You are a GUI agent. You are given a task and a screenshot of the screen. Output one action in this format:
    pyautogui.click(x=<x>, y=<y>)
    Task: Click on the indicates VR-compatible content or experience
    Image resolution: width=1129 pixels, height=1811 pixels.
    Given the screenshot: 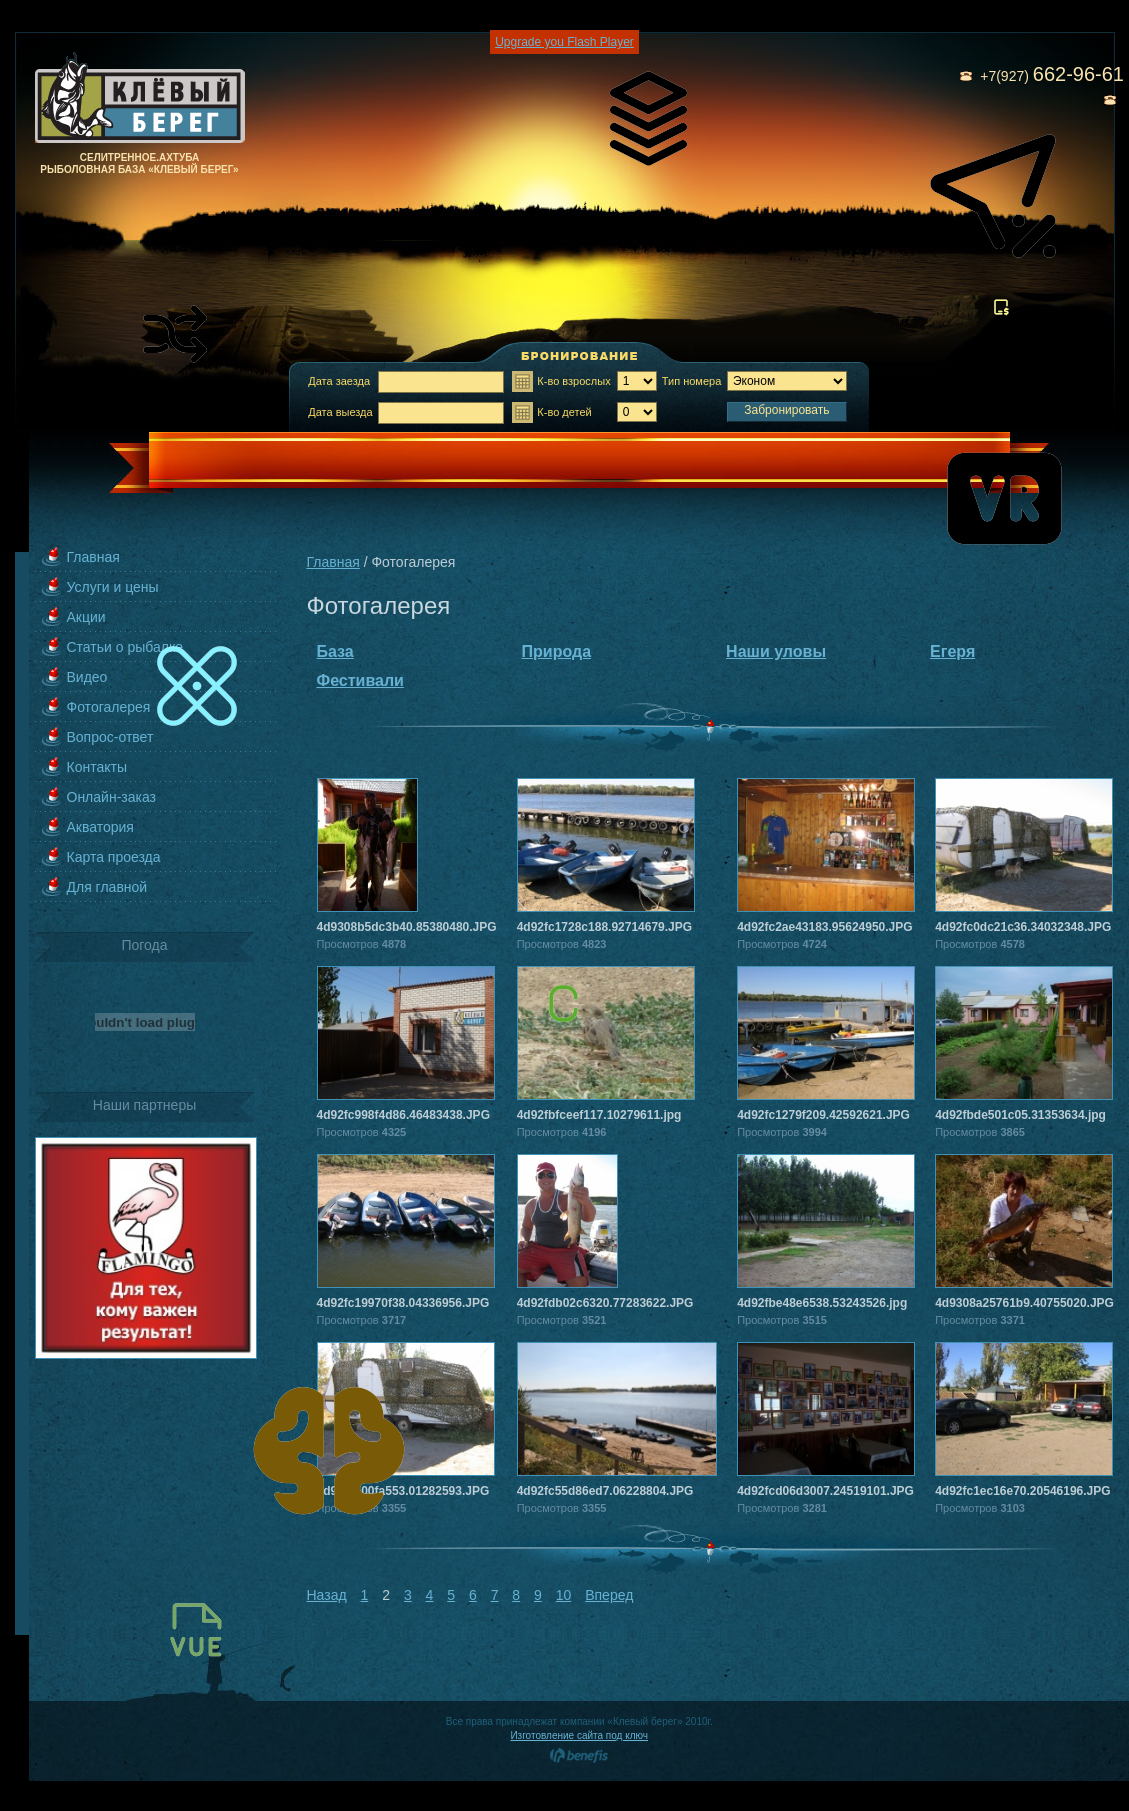 What is the action you would take?
    pyautogui.click(x=1004, y=498)
    